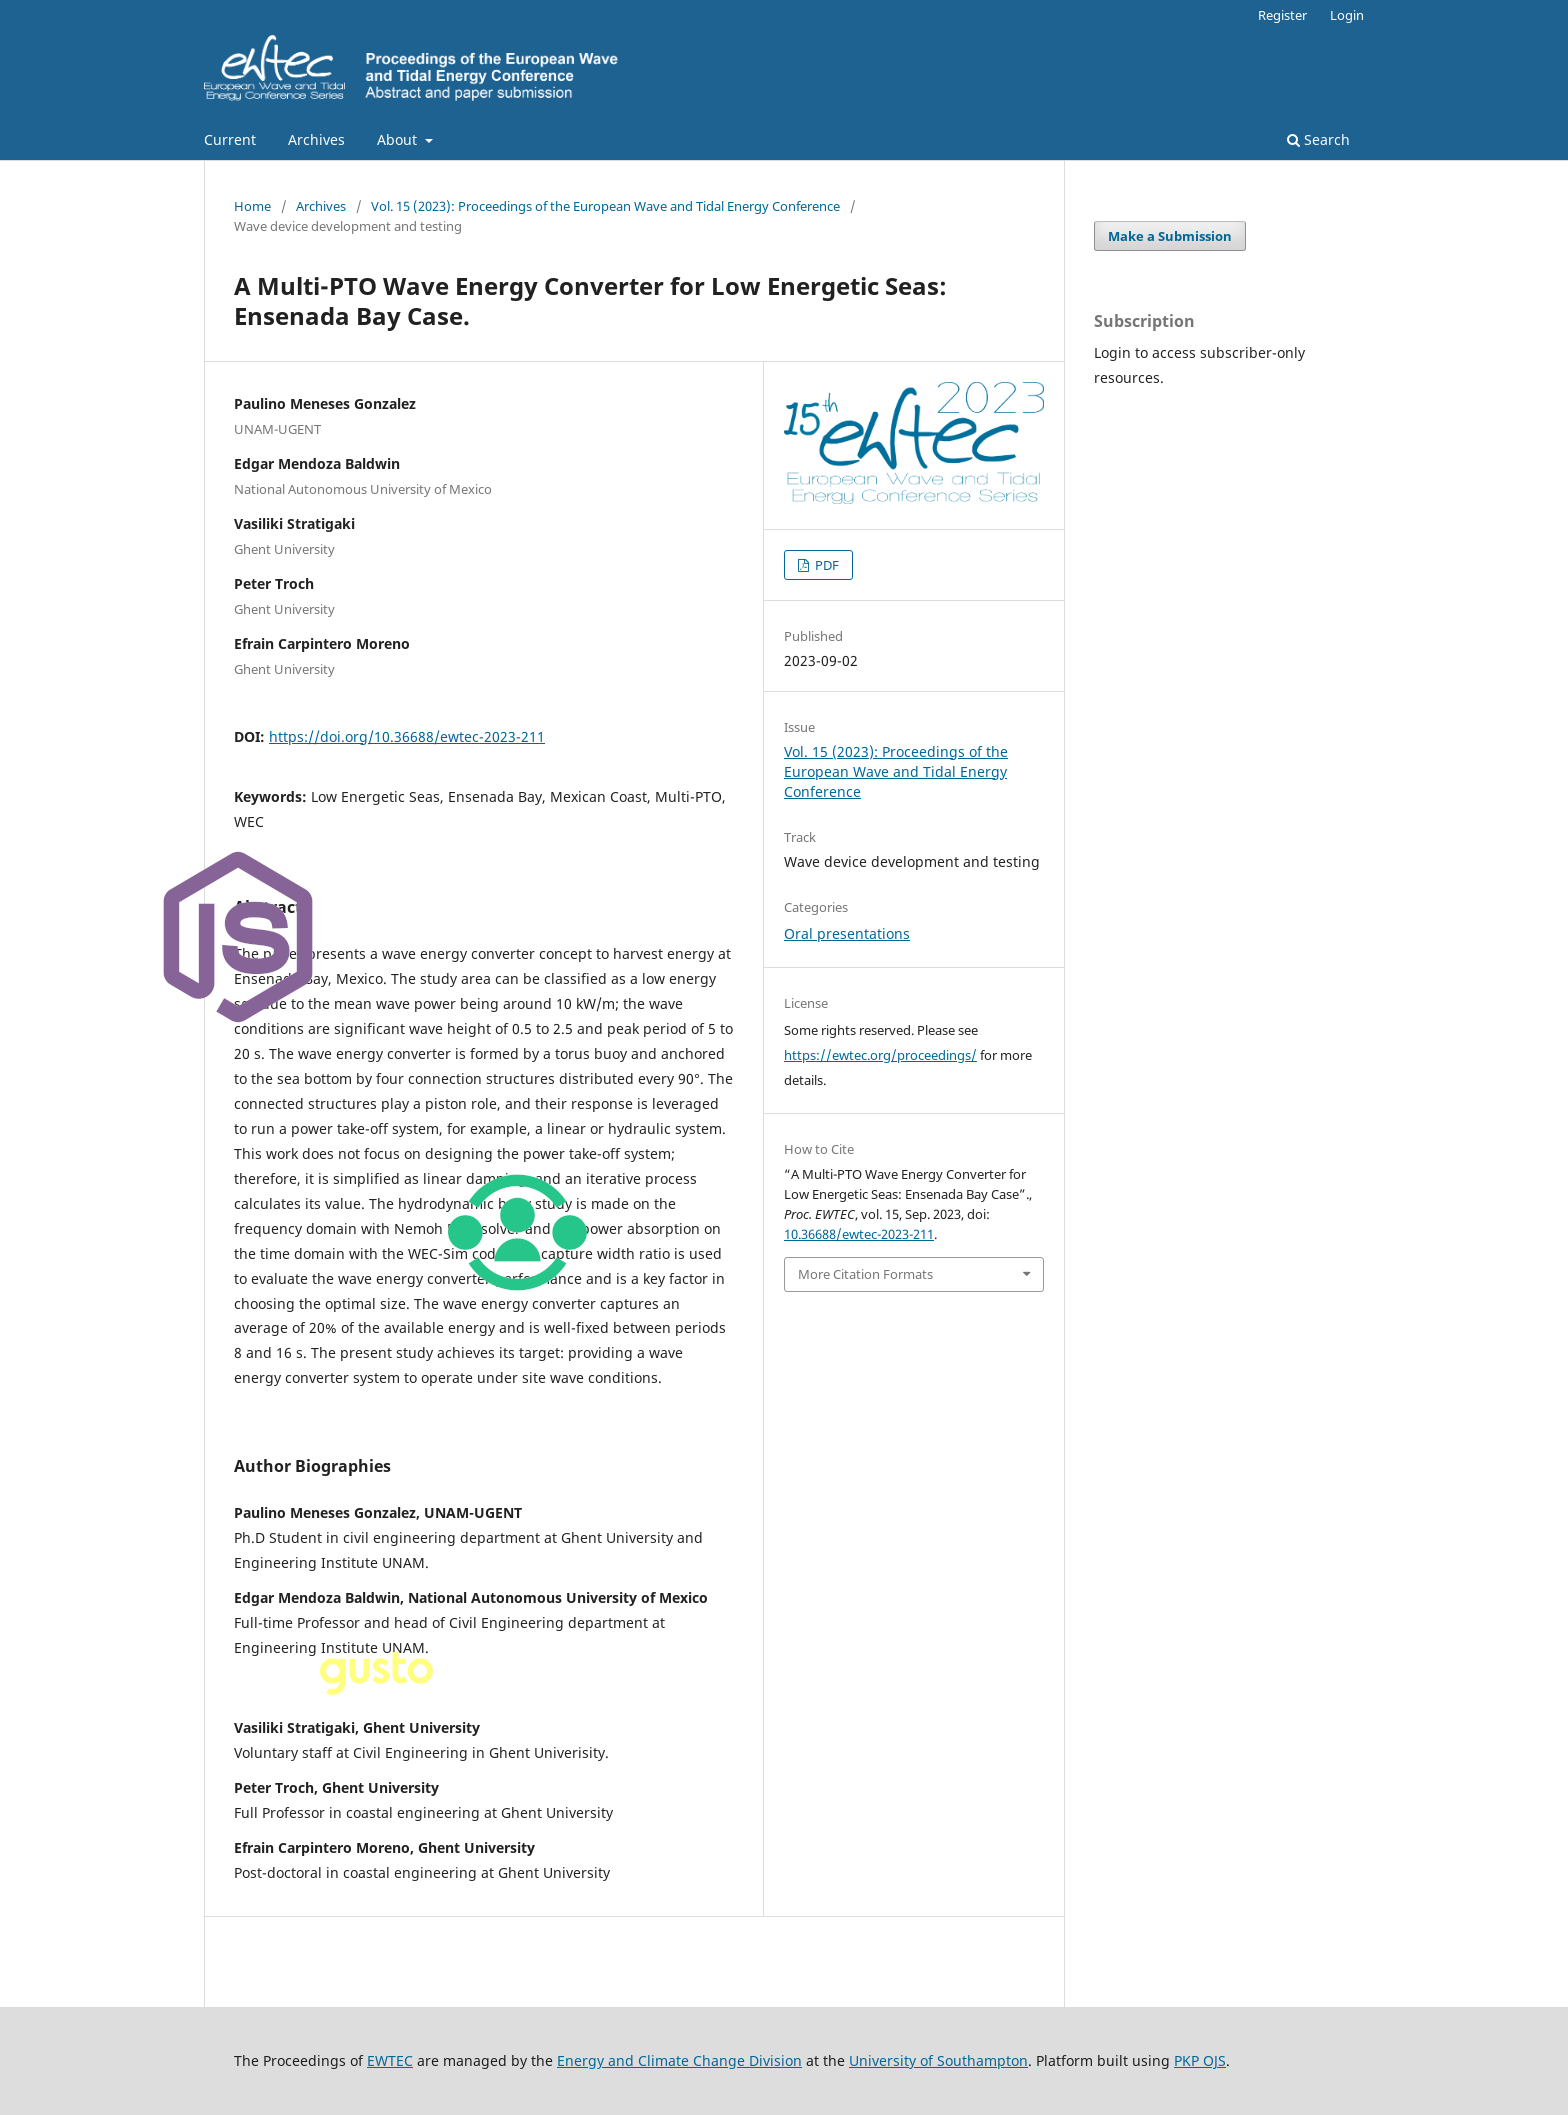 The width and height of the screenshot is (1568, 2115). Describe the element at coordinates (376, 1673) in the screenshot. I see `access gusto payroll and HR services` at that location.